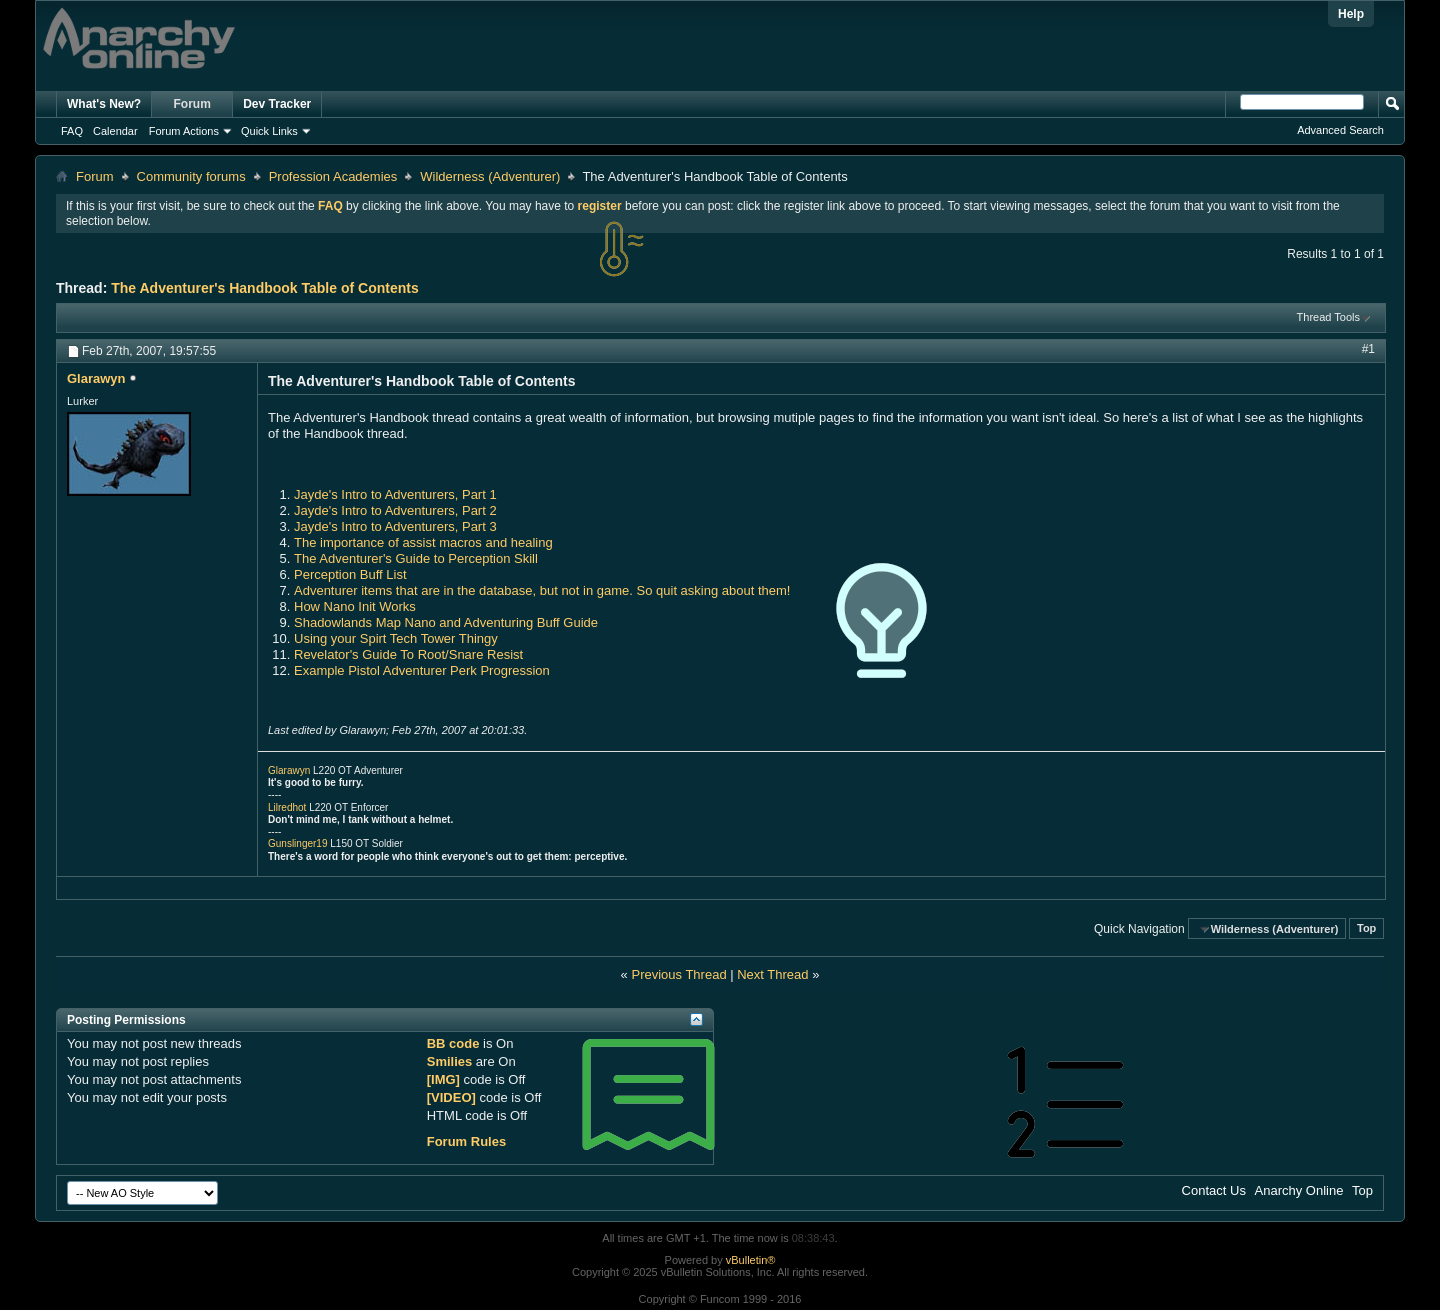 Image resolution: width=1440 pixels, height=1310 pixels. Describe the element at coordinates (881, 620) in the screenshot. I see `toggle idea or inspiration mode` at that location.